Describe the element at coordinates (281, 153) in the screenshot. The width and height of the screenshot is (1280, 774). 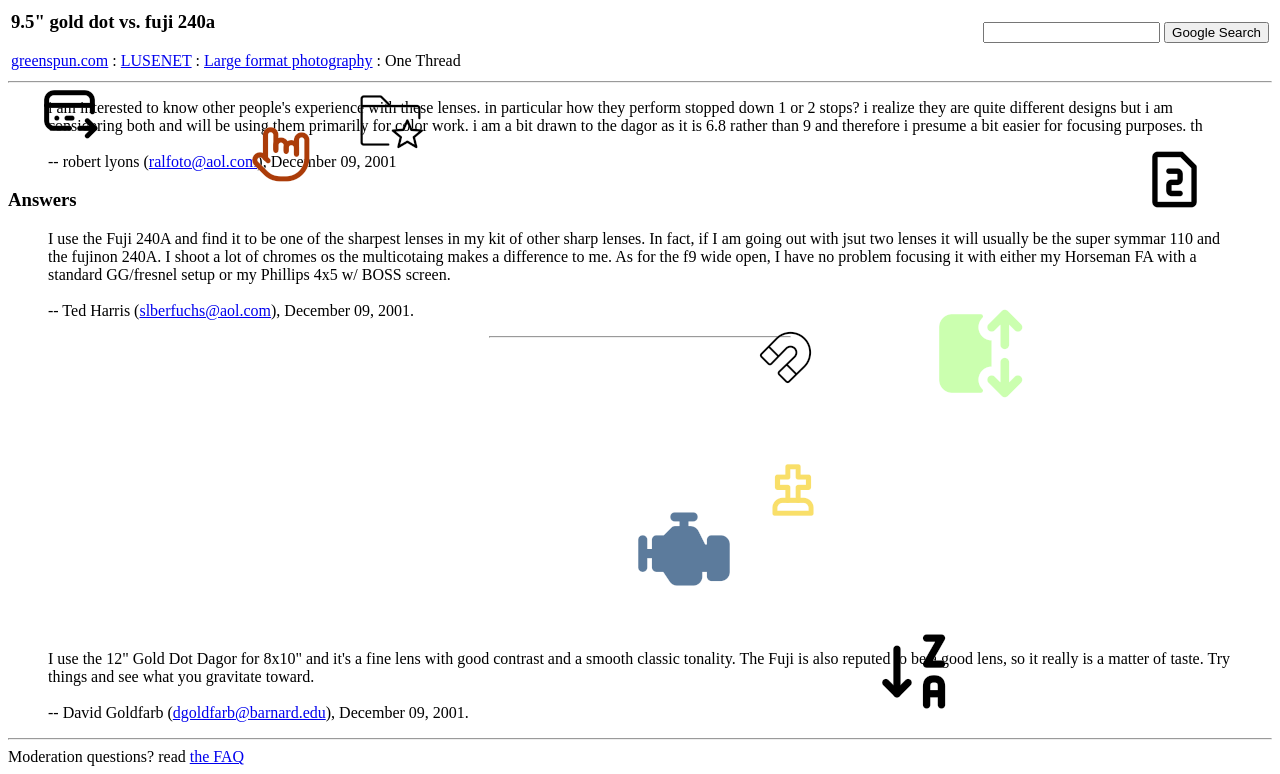
I see `rock on or metal hand gesture` at that location.